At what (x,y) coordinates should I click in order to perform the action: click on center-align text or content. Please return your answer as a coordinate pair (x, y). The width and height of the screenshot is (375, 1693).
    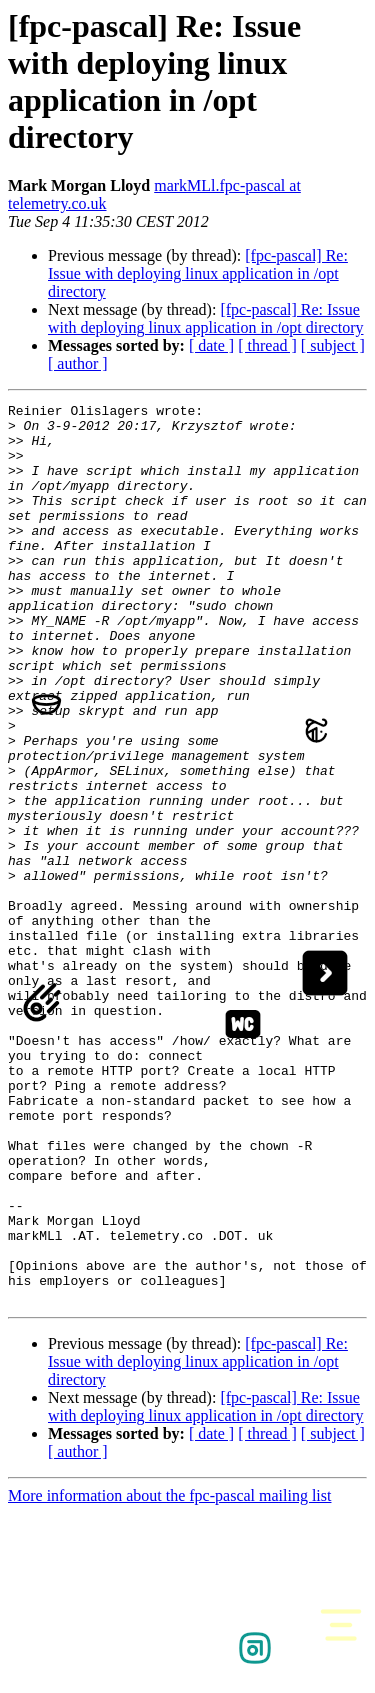
    Looking at the image, I should click on (341, 1625).